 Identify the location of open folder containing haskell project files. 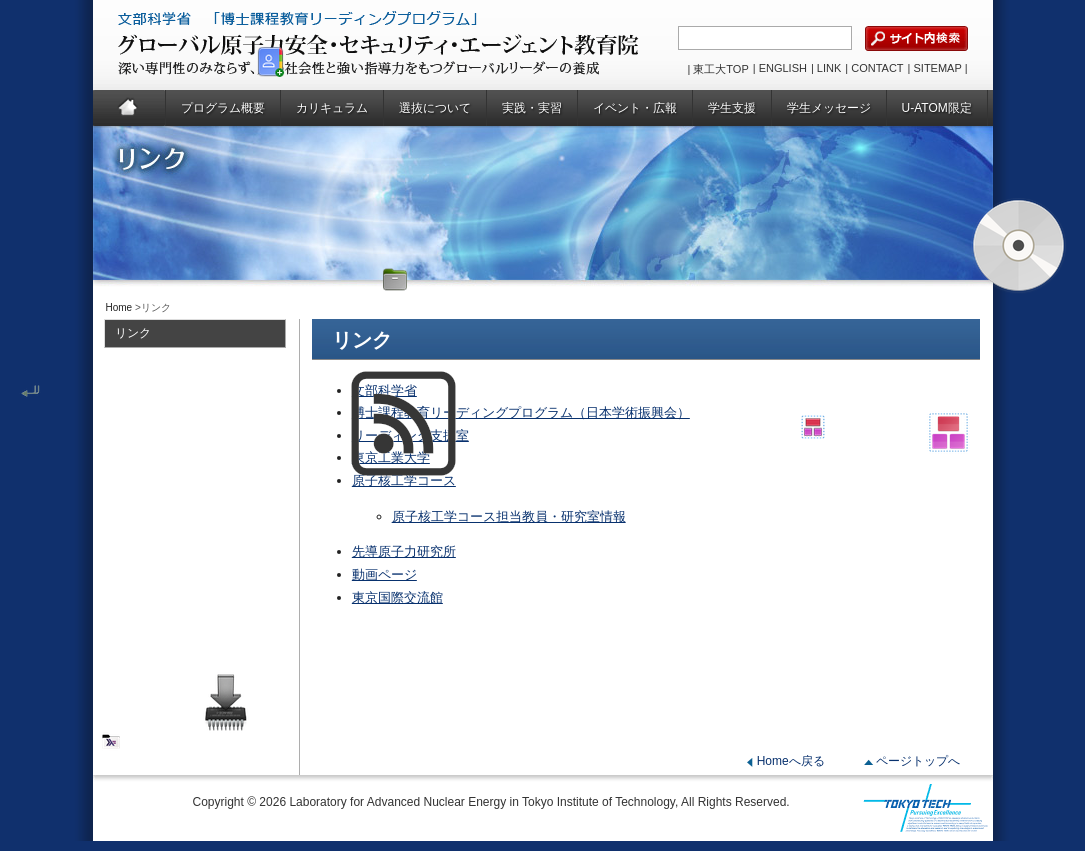
(111, 742).